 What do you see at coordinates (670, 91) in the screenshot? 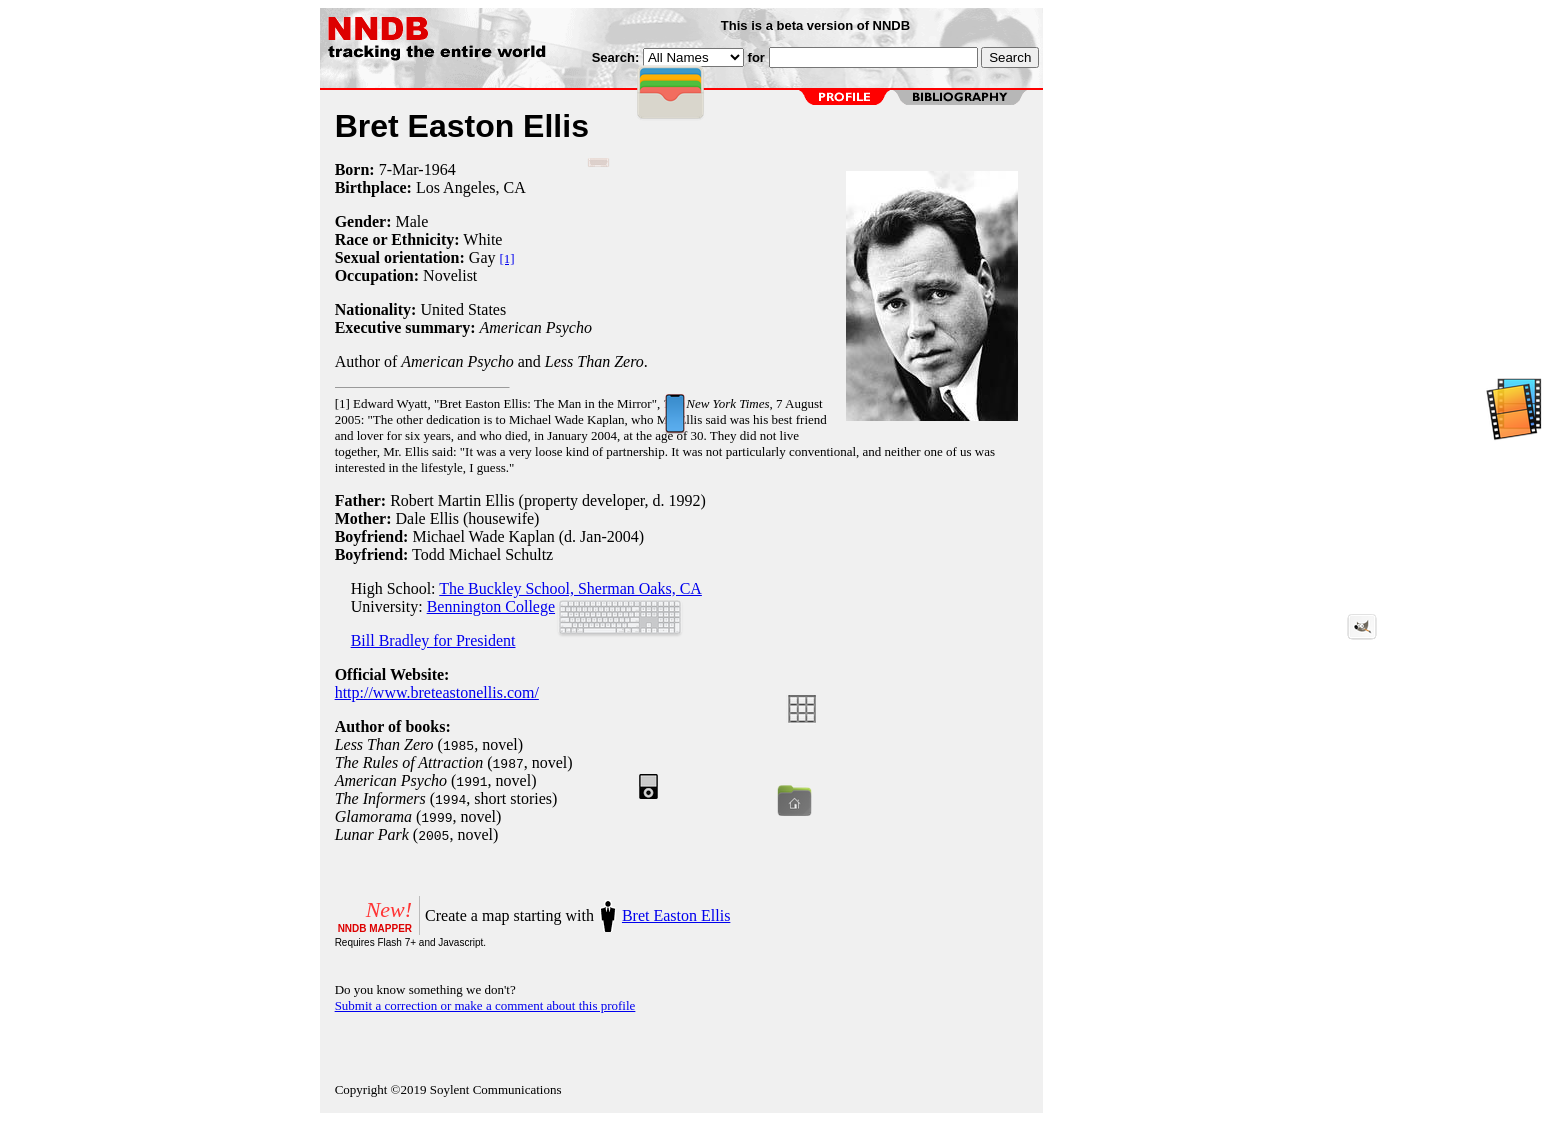
I see `access wallet settings and preferences` at bounding box center [670, 91].